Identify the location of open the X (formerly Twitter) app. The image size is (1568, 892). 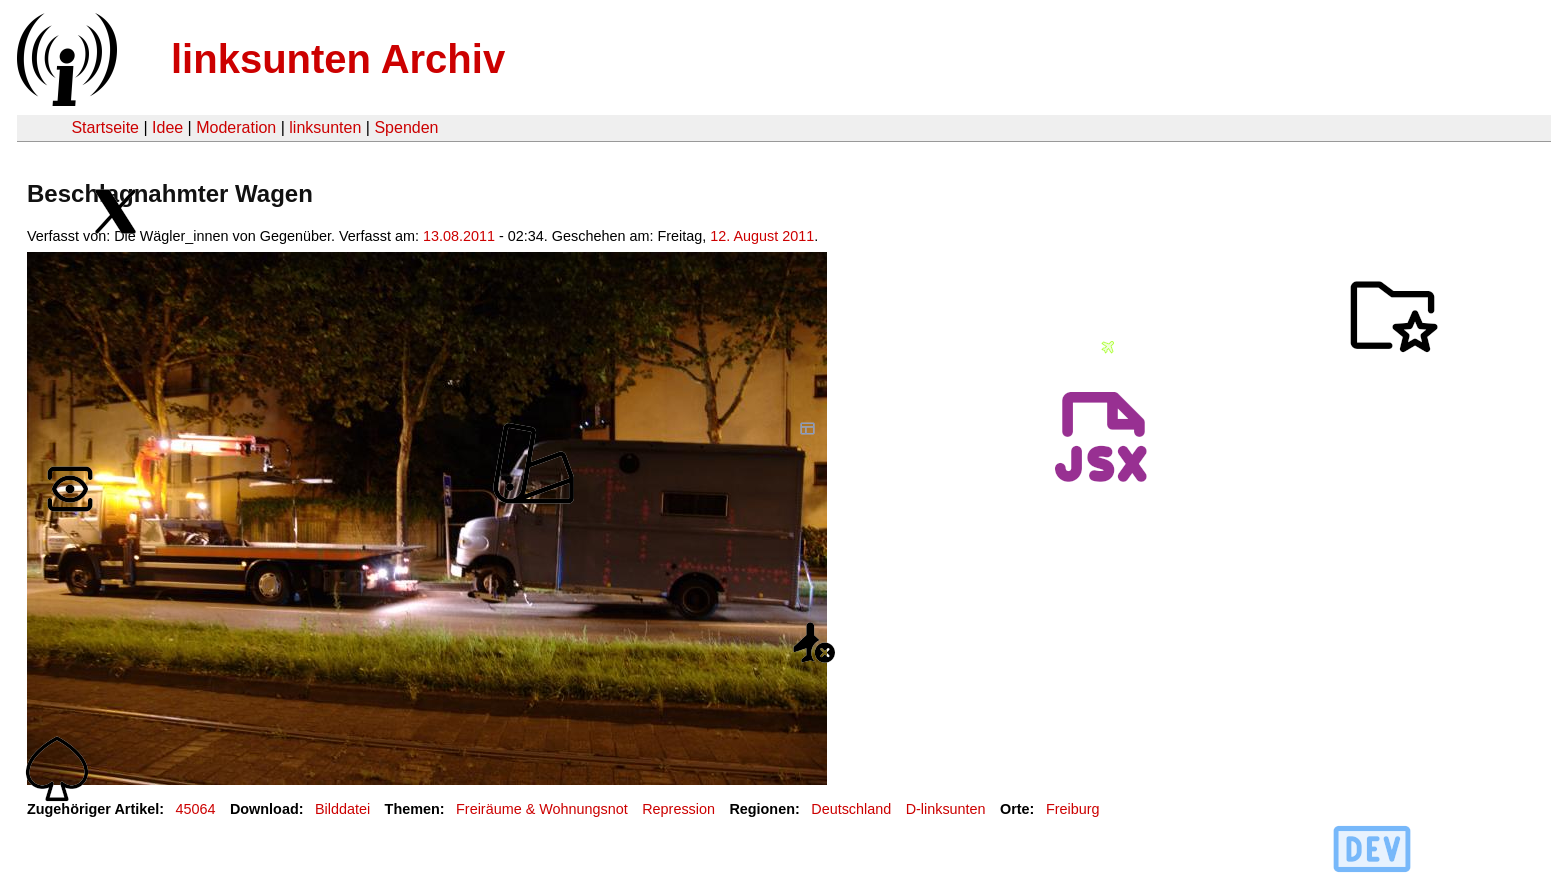
(115, 211).